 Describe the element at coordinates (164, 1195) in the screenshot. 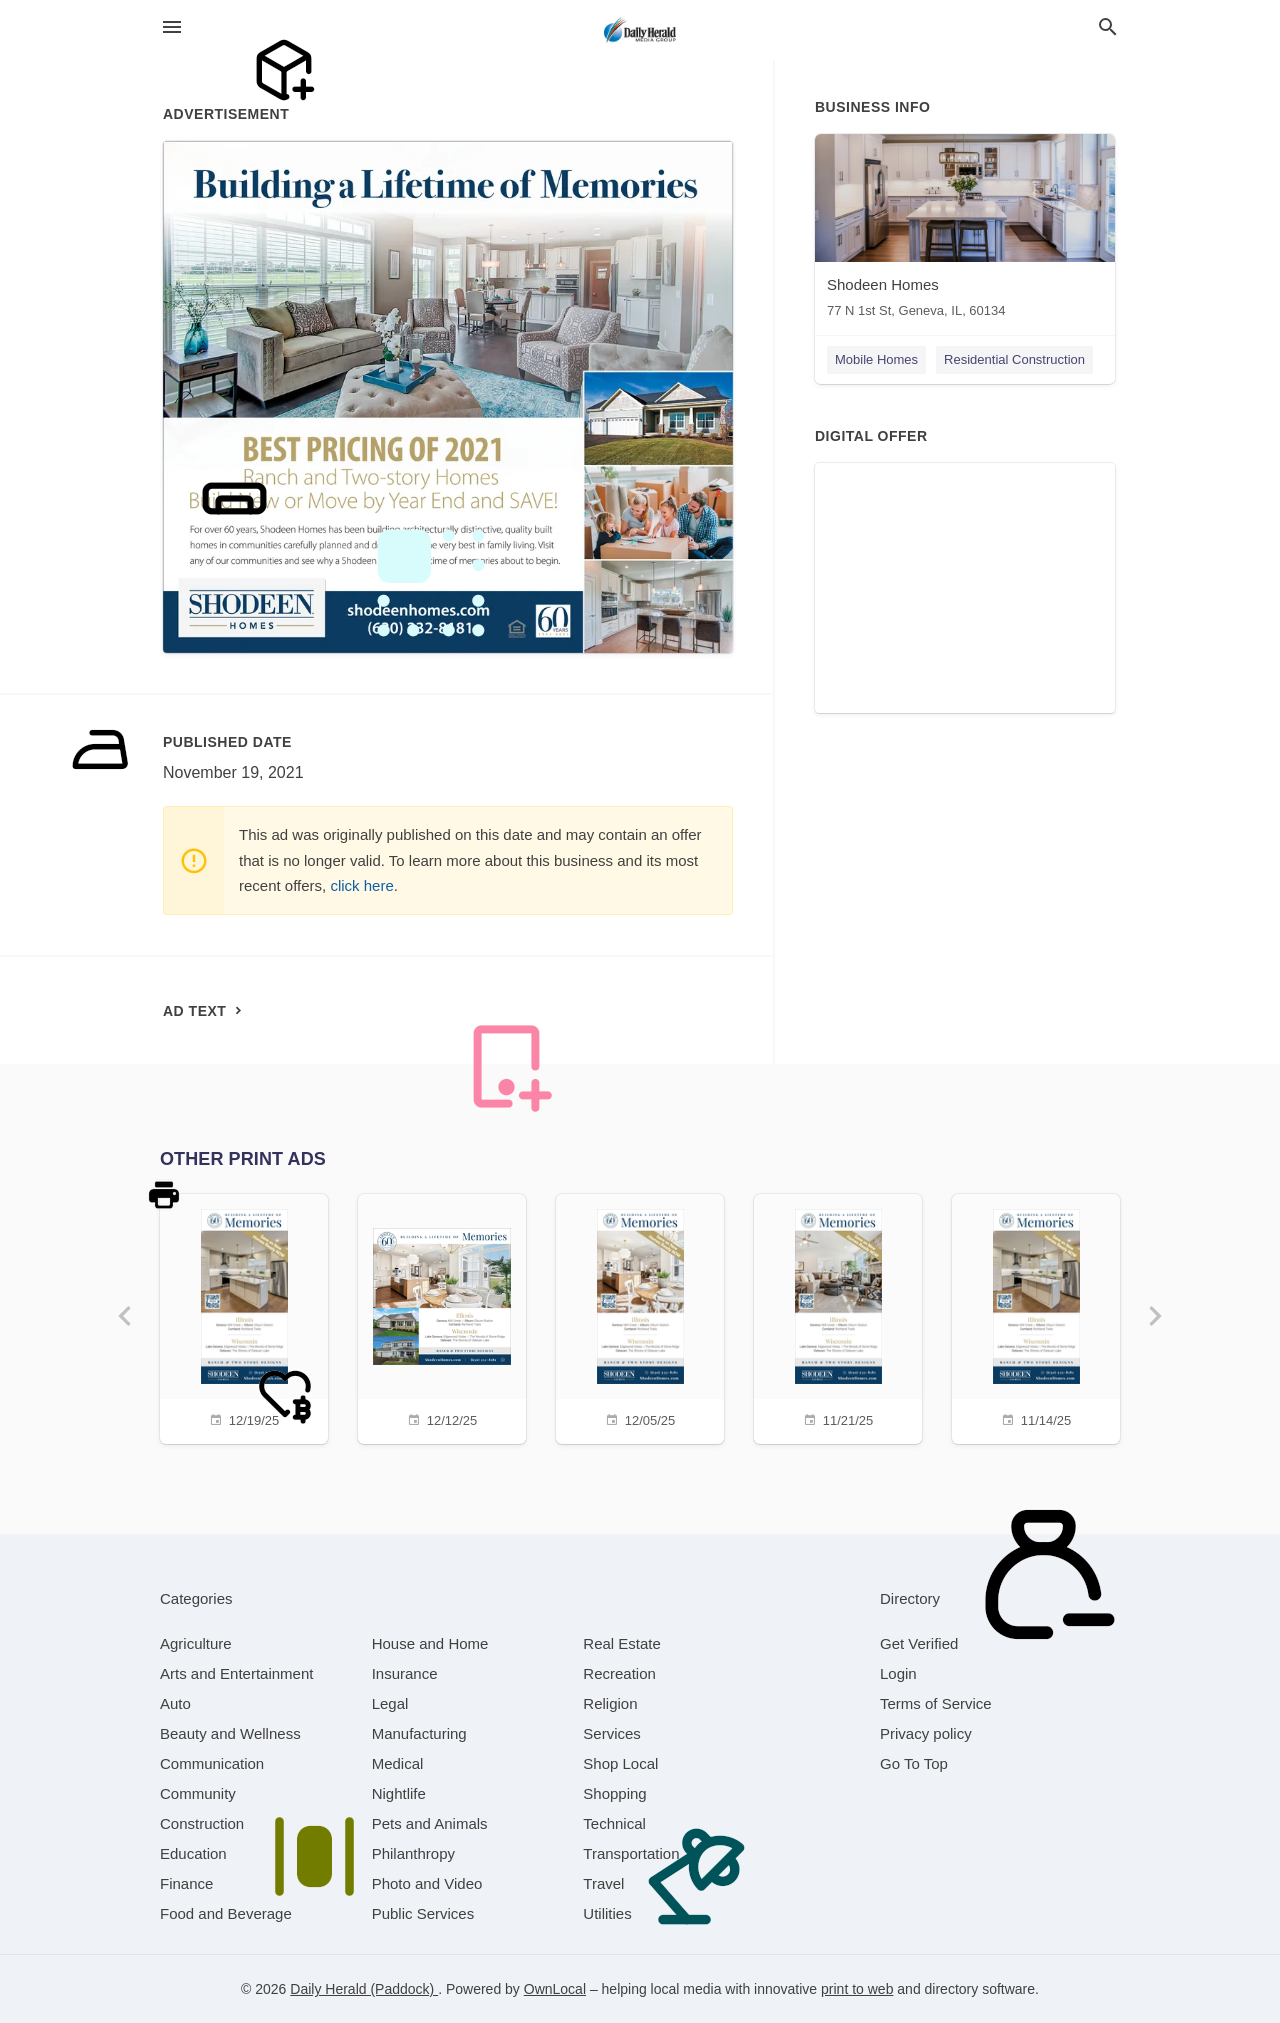

I see `print this document` at that location.